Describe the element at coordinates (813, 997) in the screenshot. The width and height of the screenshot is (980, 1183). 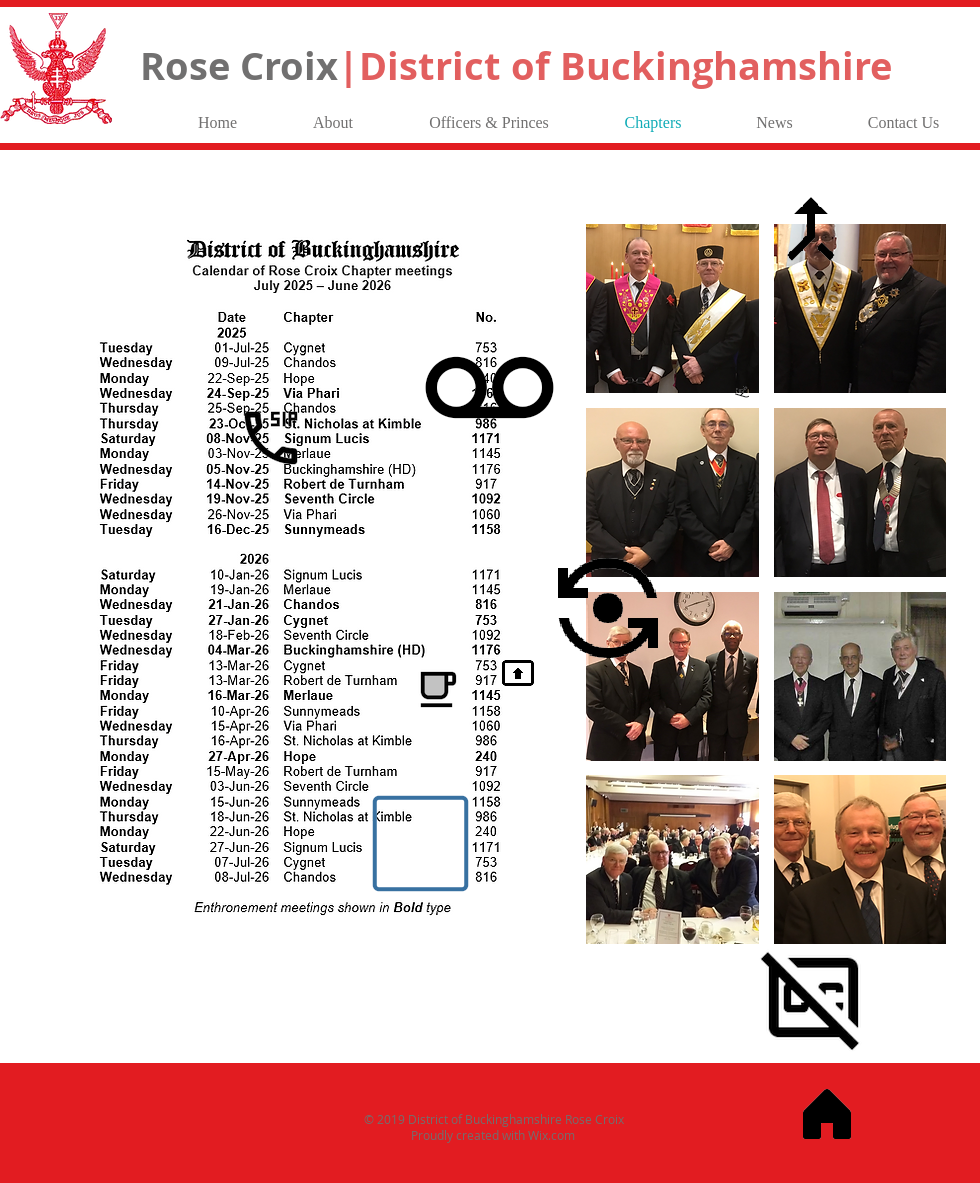
I see `closed captions are disabled` at that location.